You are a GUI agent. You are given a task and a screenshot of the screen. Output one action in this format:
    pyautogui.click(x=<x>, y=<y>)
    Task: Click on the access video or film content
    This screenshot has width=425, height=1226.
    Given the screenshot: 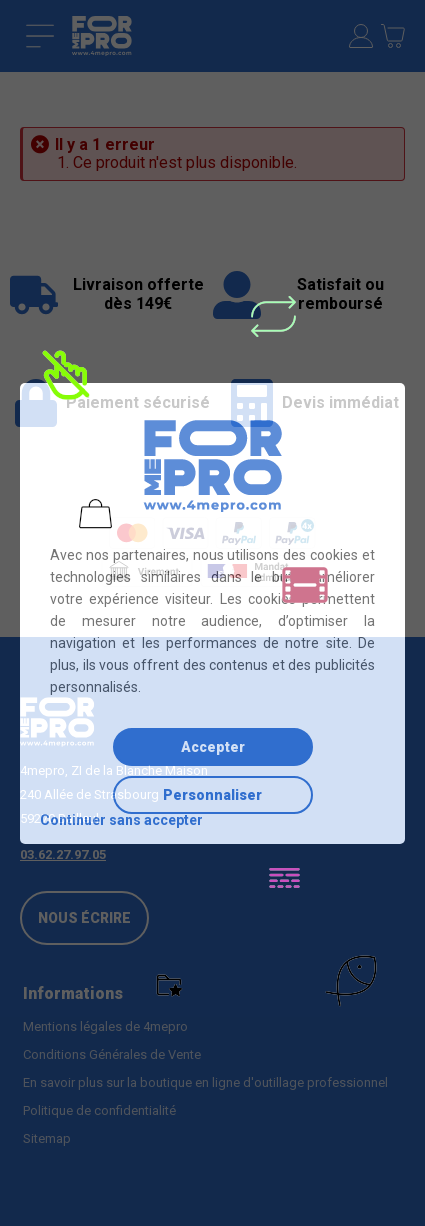 What is the action you would take?
    pyautogui.click(x=305, y=585)
    